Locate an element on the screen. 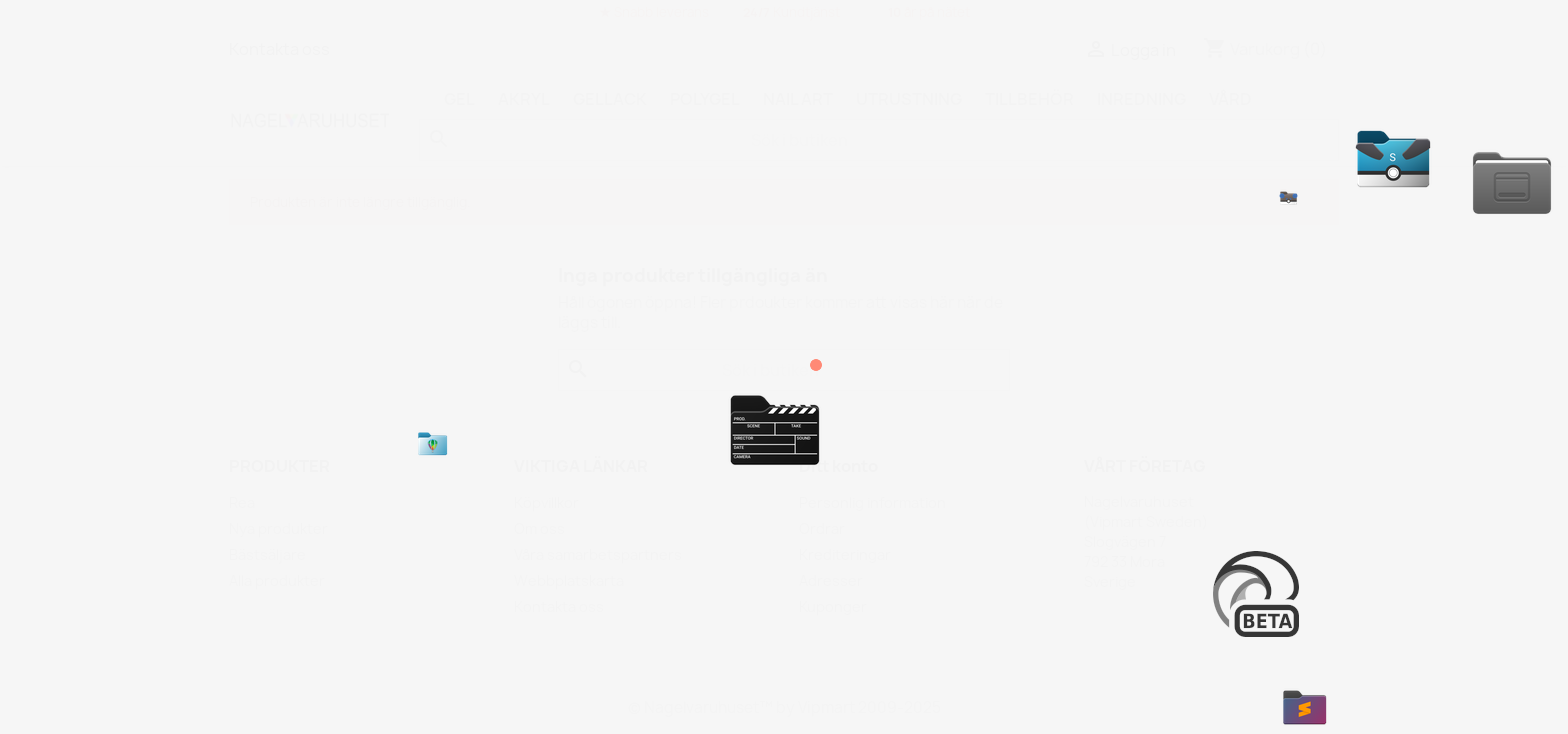 The image size is (1568, 734). folder for storing pokémon great ball-related files is located at coordinates (1393, 161).